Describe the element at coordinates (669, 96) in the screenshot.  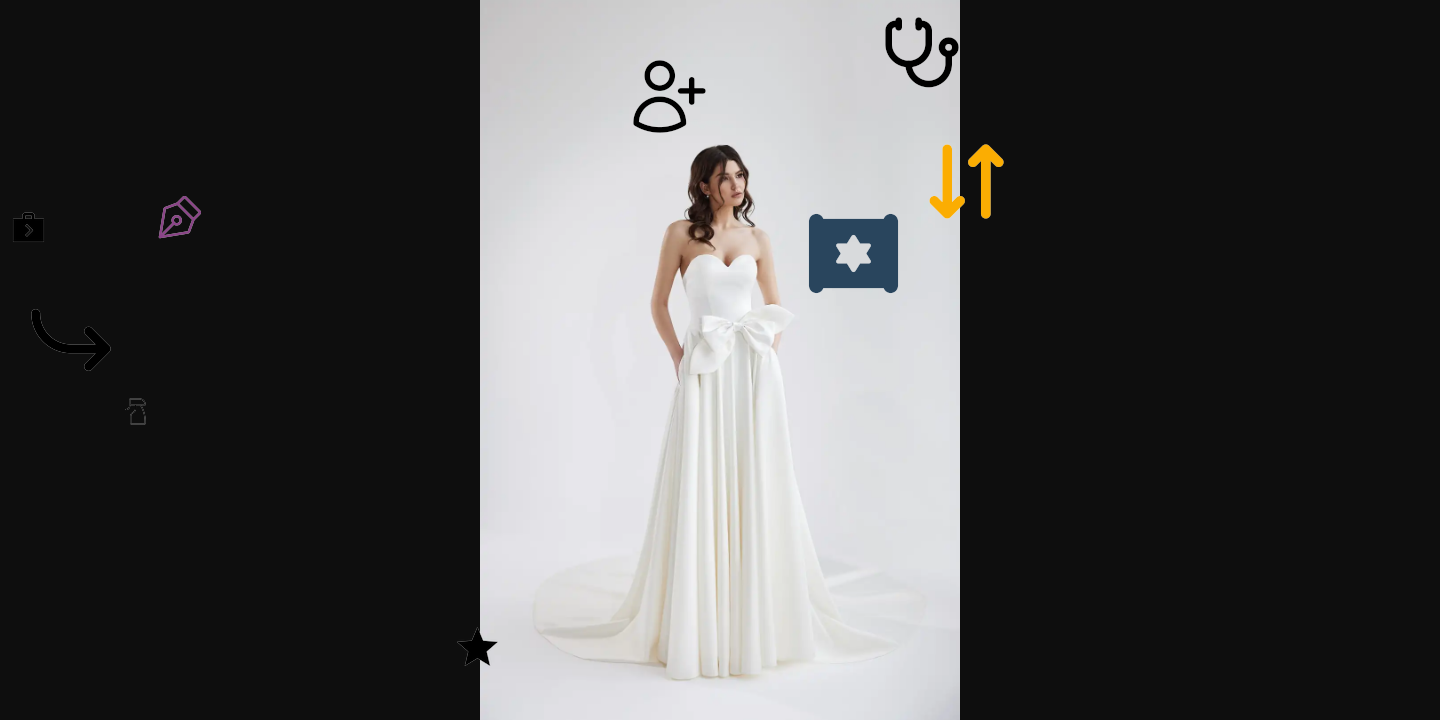
I see `add a new contact or friend` at that location.